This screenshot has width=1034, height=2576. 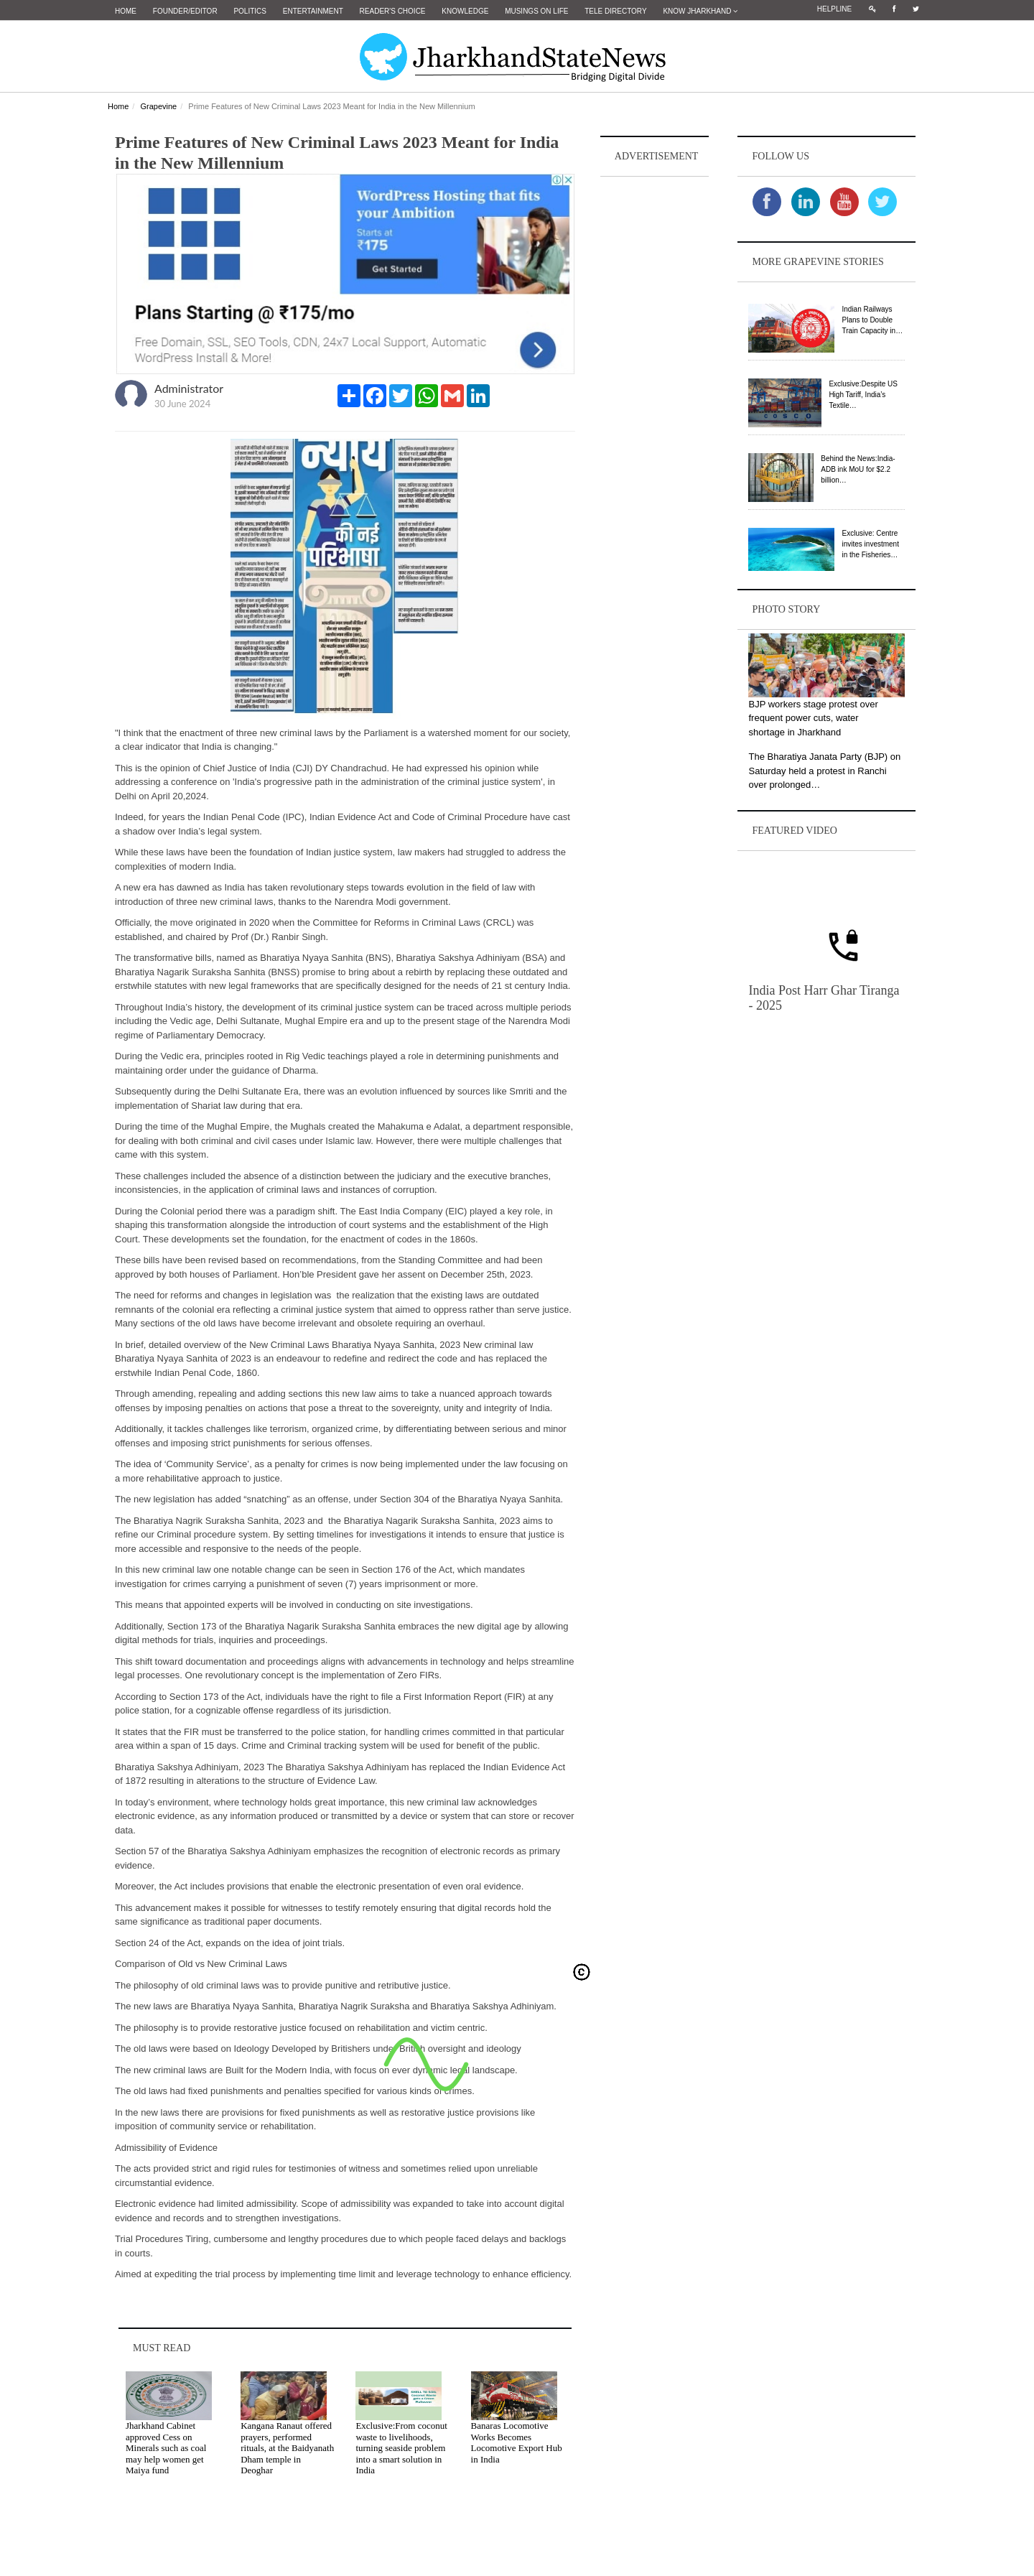 What do you see at coordinates (582, 1972) in the screenshot?
I see `view copyright information` at bounding box center [582, 1972].